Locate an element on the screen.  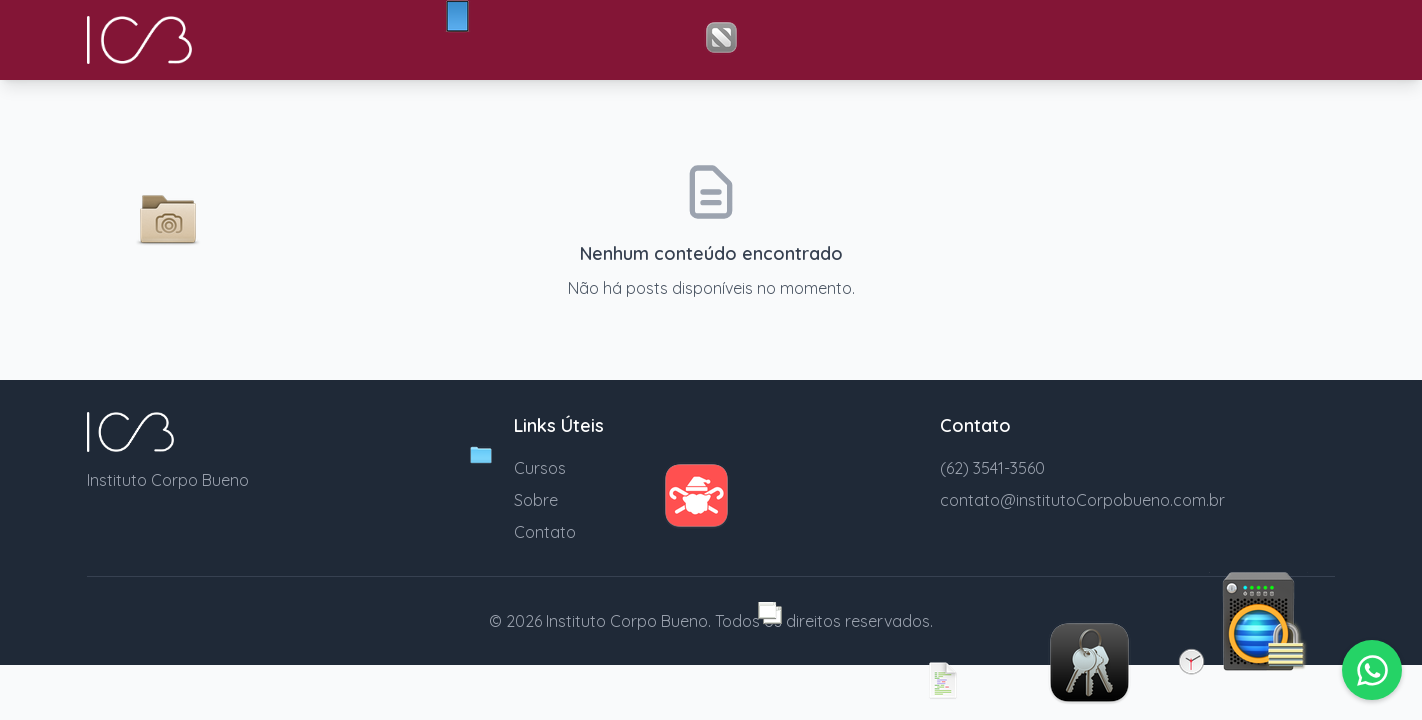
open Santa security application is located at coordinates (696, 495).